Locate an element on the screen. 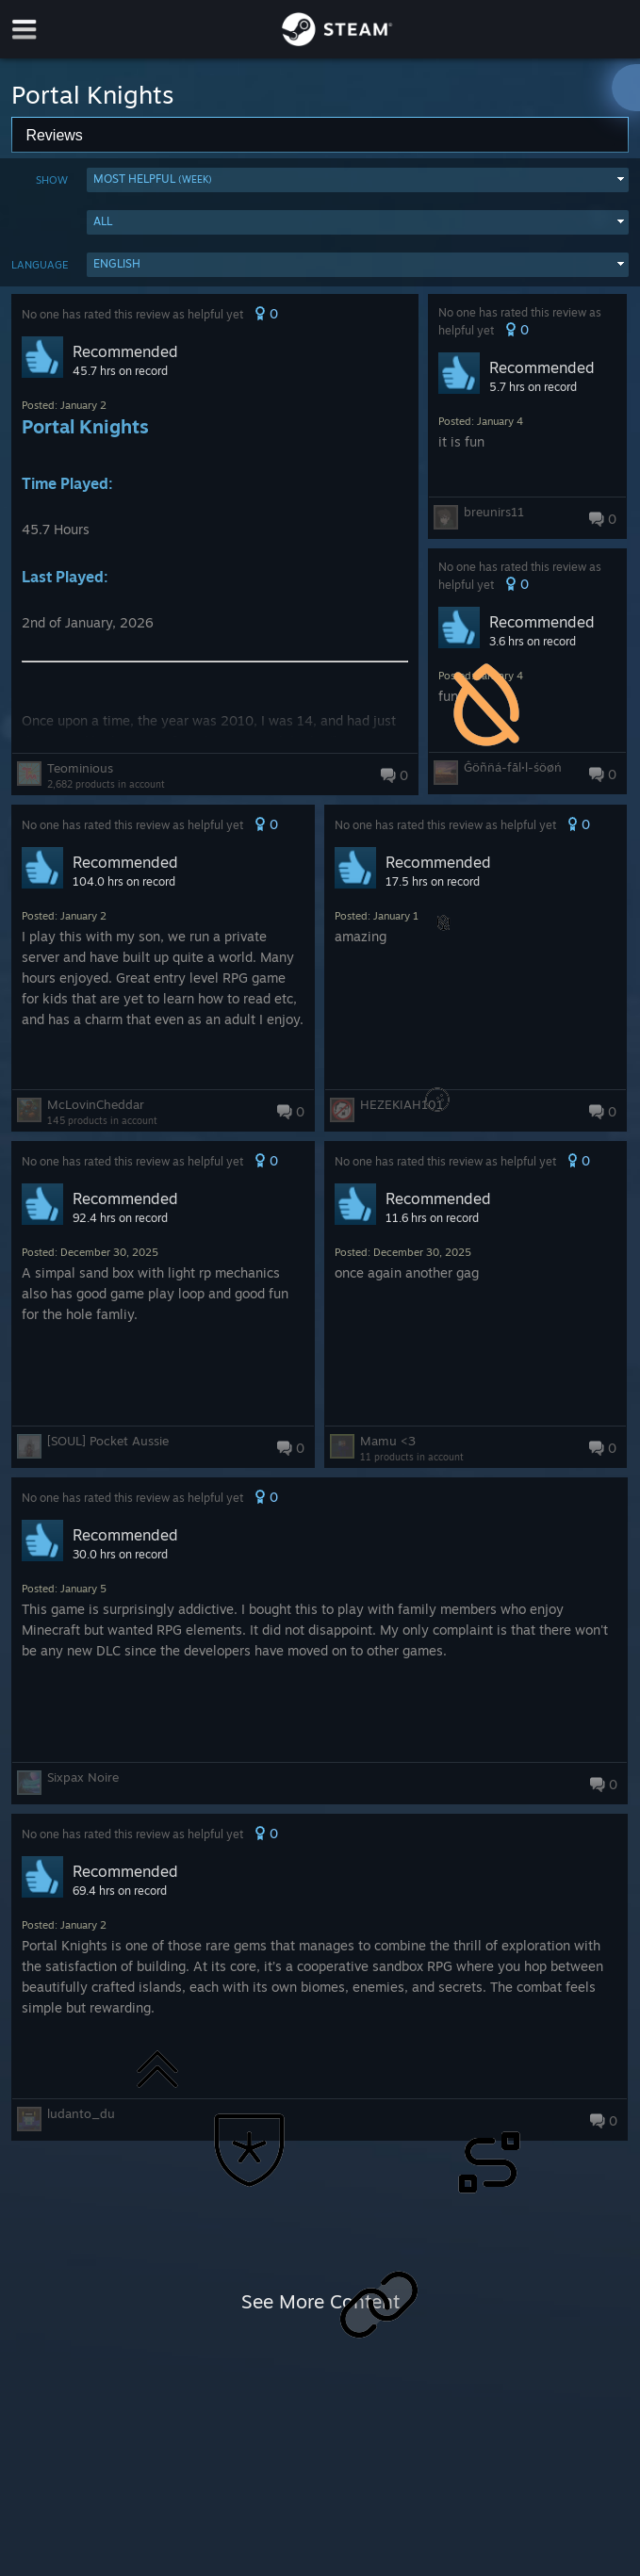 This screenshot has width=640, height=2576. scroll to top of page is located at coordinates (157, 2069).